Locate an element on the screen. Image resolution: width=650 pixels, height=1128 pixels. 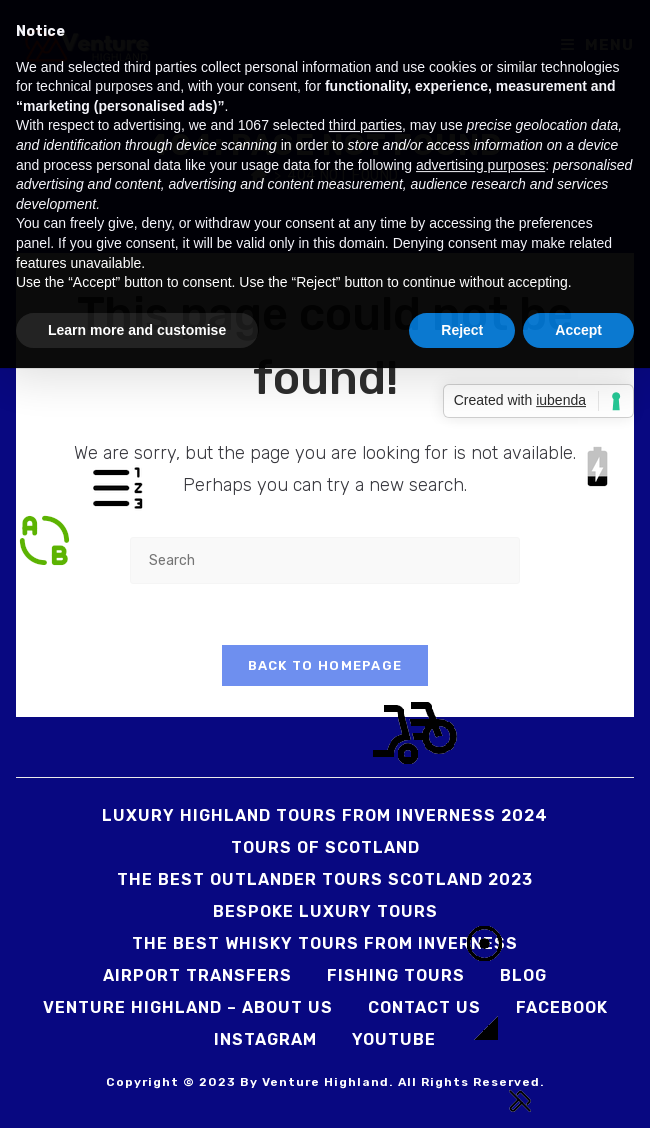
switch to right-to-left numbered list format is located at coordinates (119, 488).